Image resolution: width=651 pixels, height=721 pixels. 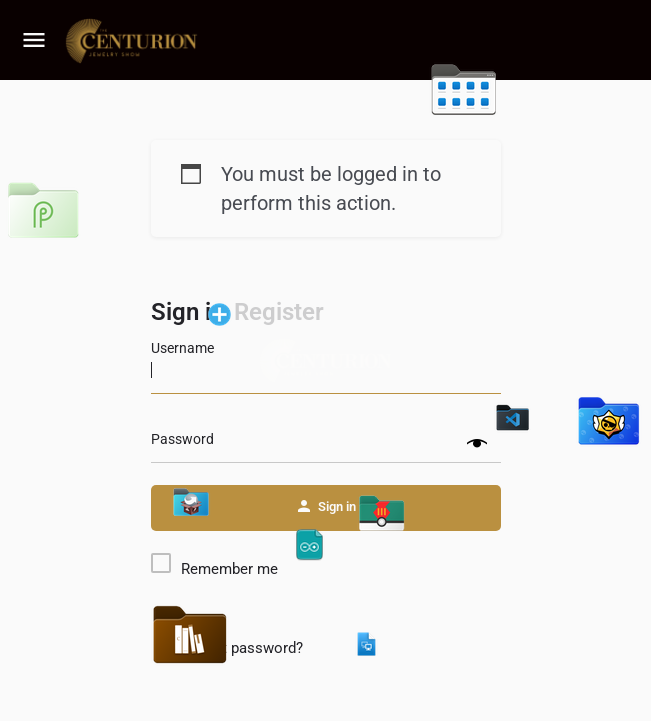 I want to click on open brawl stars game folder, so click(x=608, y=422).